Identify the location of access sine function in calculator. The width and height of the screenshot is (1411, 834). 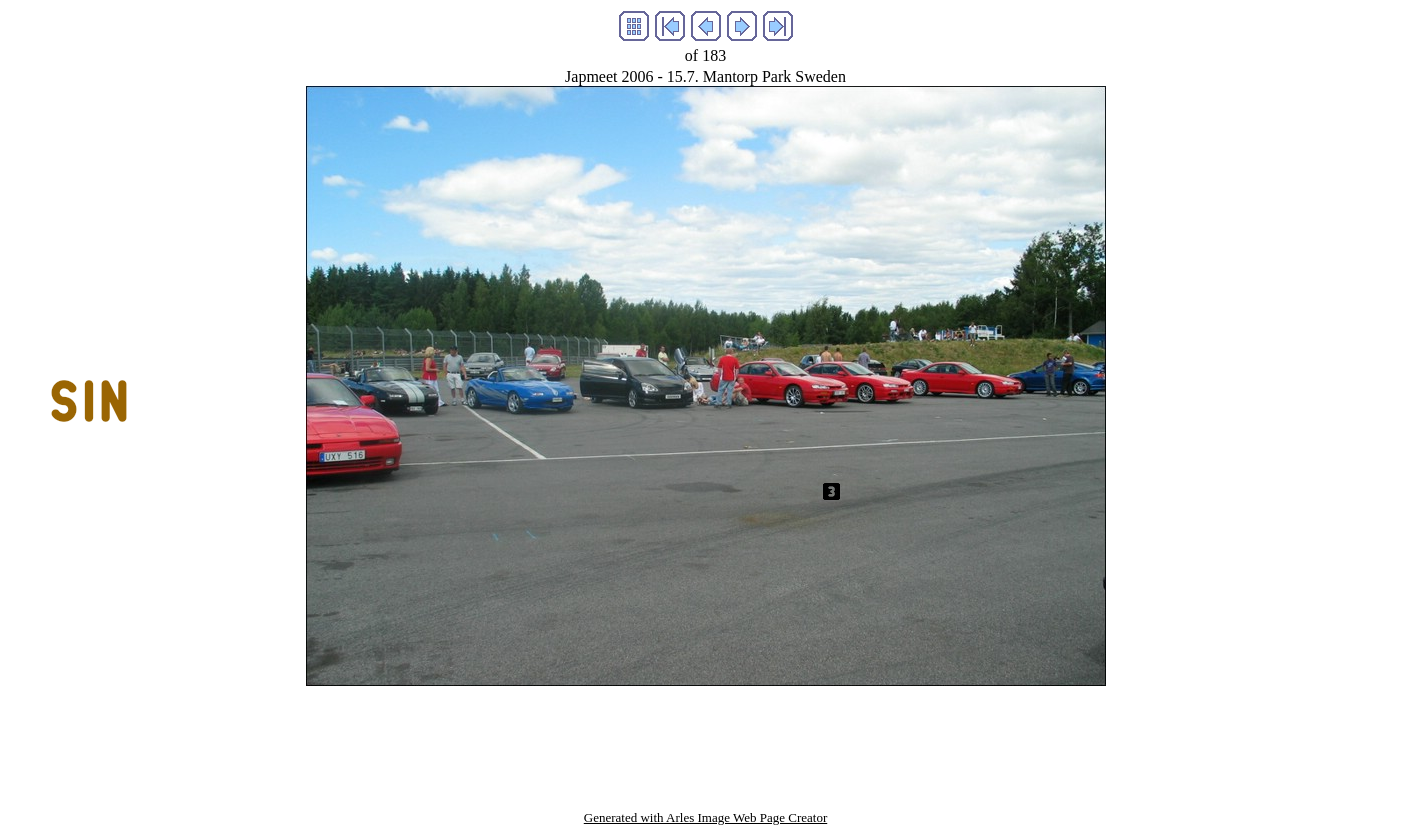
(89, 401).